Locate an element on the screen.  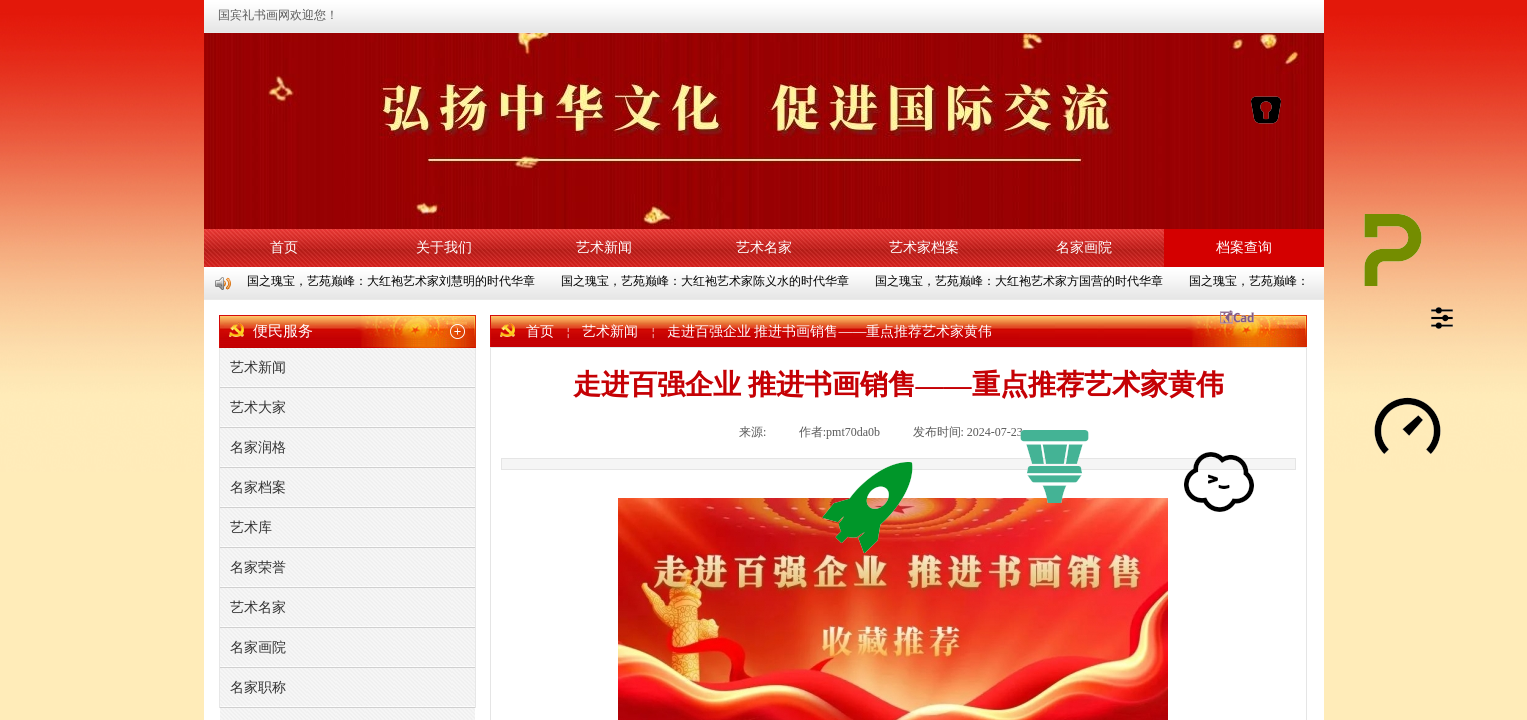
increase playback speed is located at coordinates (1407, 427).